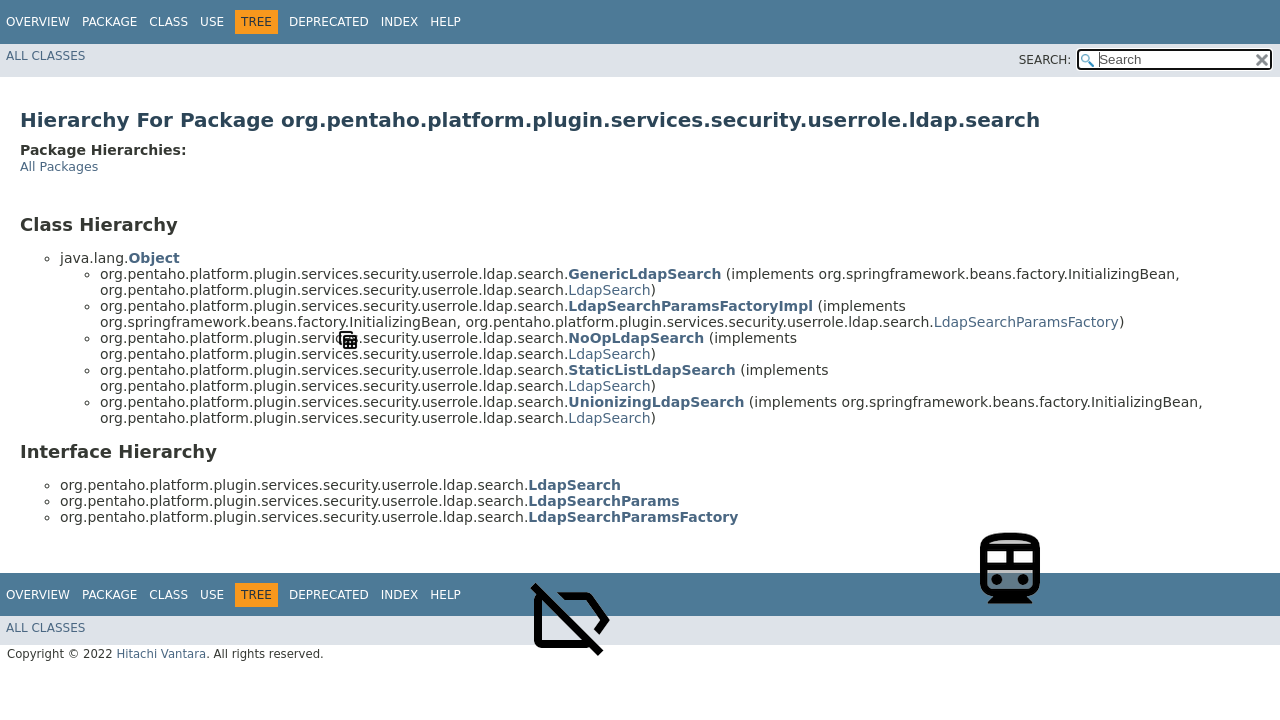  What do you see at coordinates (348, 340) in the screenshot?
I see `switch to table view layout` at bounding box center [348, 340].